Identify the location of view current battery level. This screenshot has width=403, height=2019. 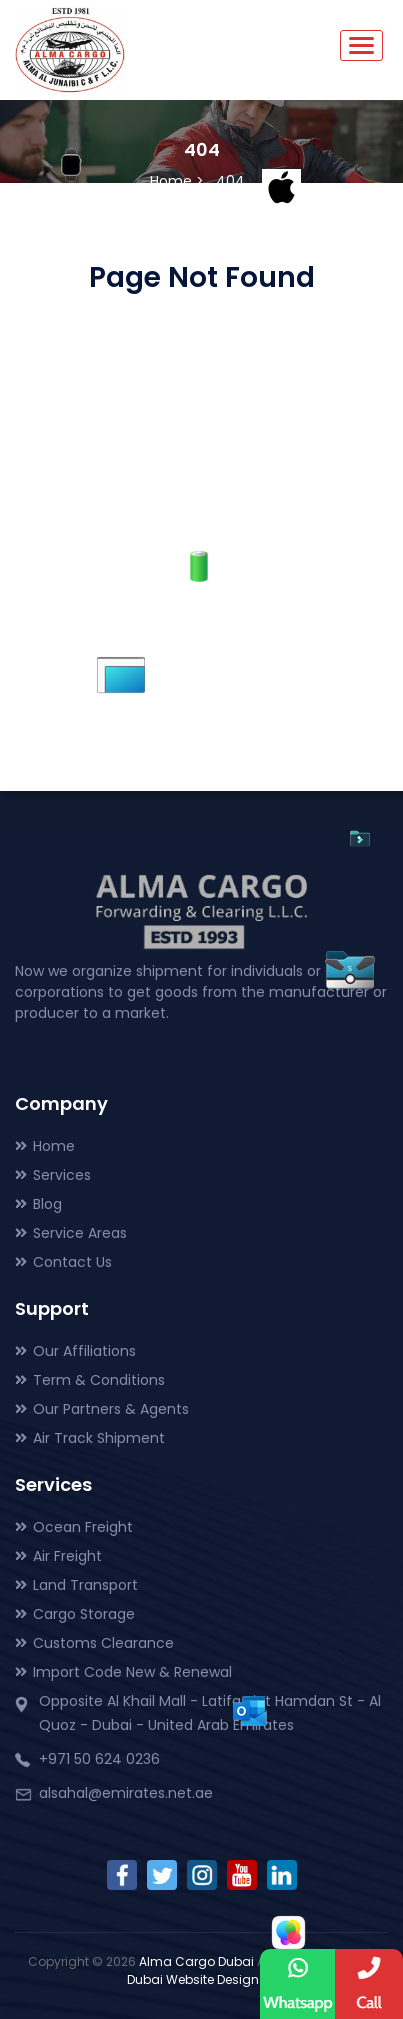
(199, 566).